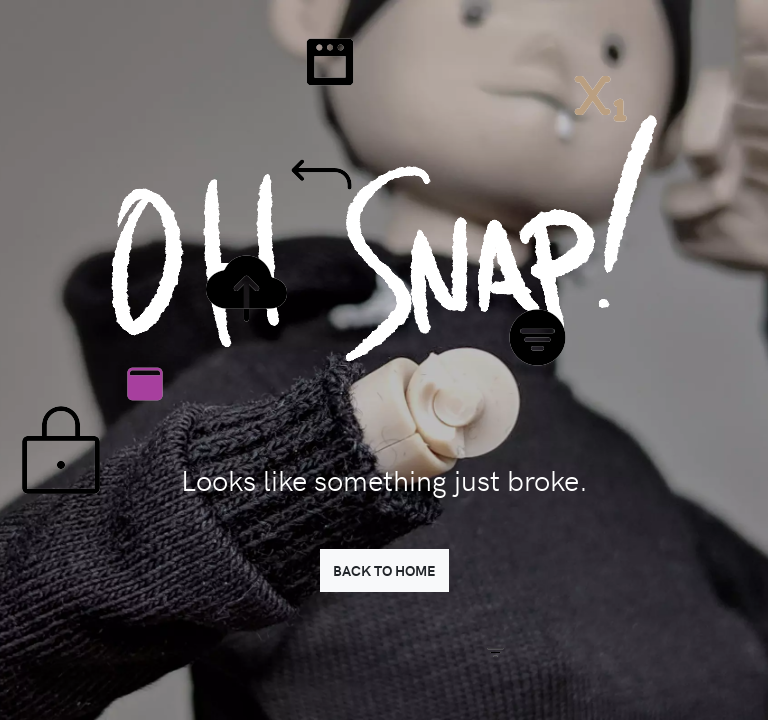 The height and width of the screenshot is (720, 768). Describe the element at coordinates (61, 455) in the screenshot. I see `indicates a locked or secured item` at that location.